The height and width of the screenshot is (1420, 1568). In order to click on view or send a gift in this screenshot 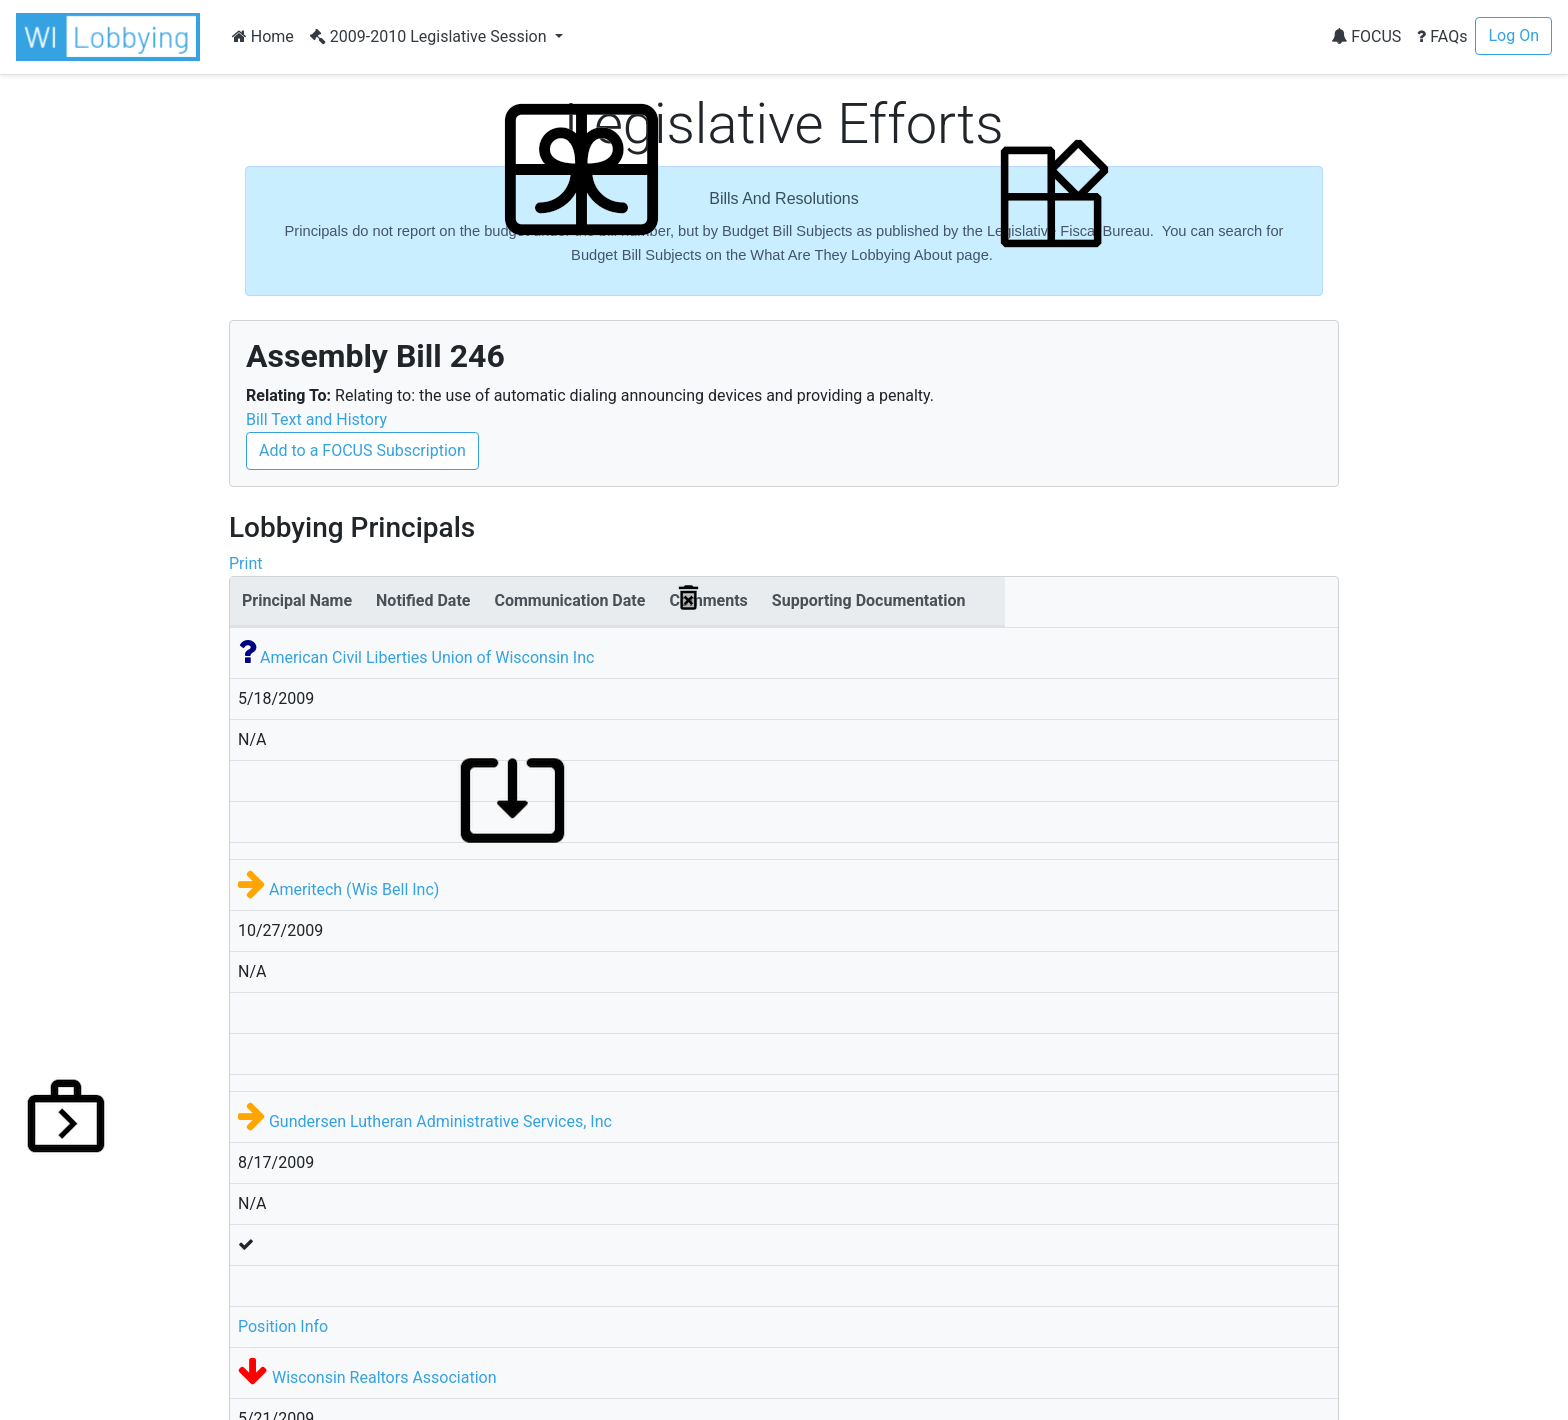, I will do `click(581, 169)`.